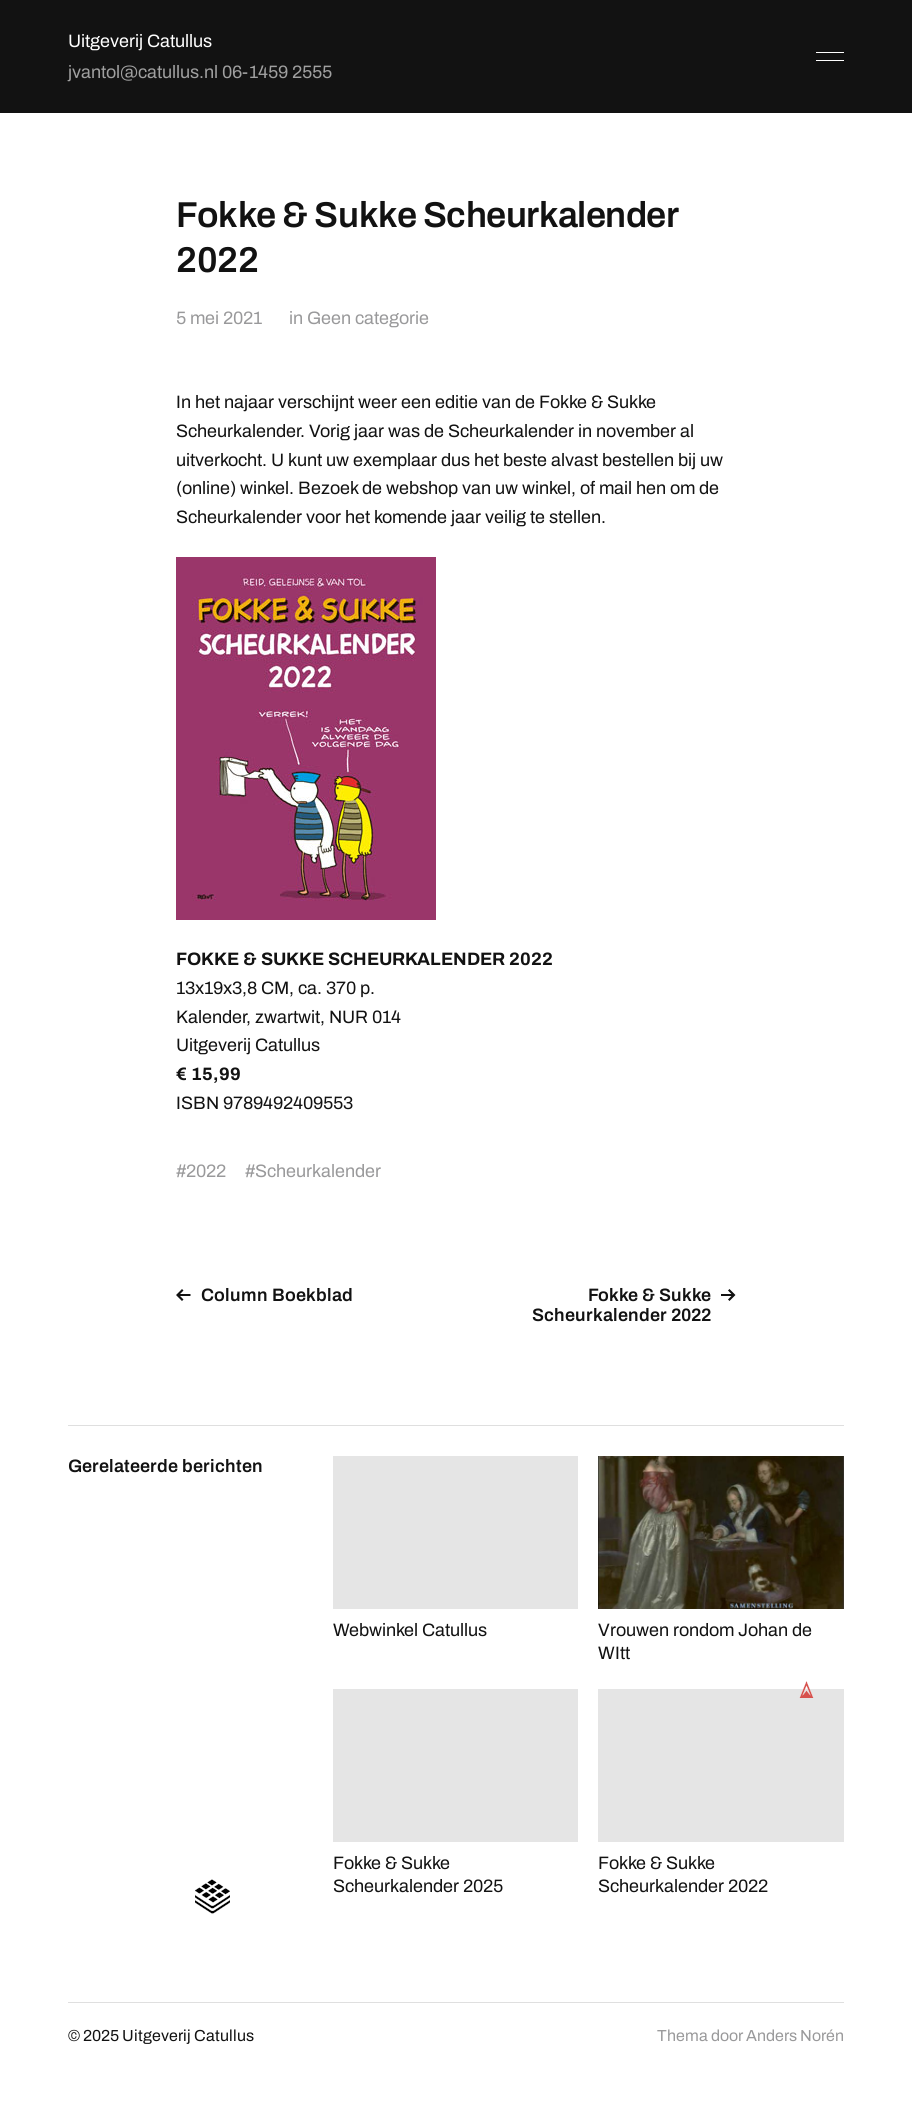 The image size is (912, 2124). What do you see at coordinates (212, 1896) in the screenshot?
I see `open torizon platform dashboard` at bounding box center [212, 1896].